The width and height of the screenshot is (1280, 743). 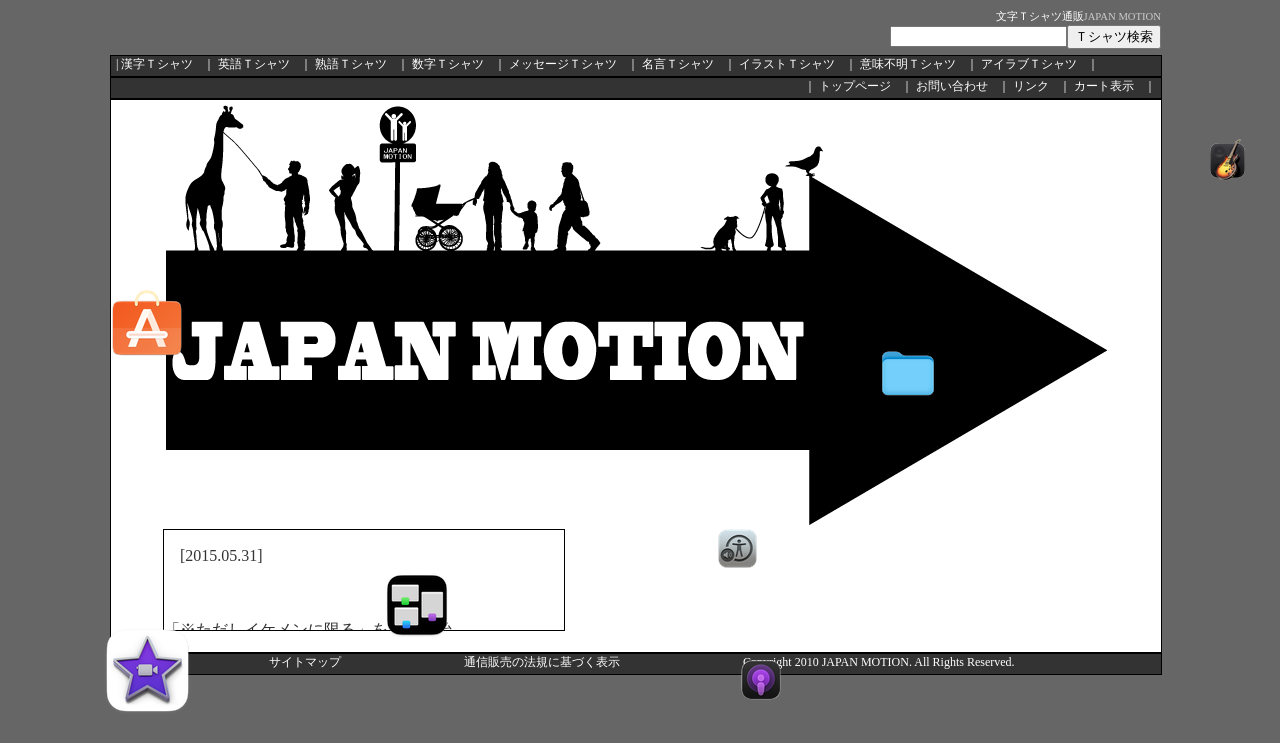 I want to click on open VoiceOver accessibility utility, so click(x=737, y=548).